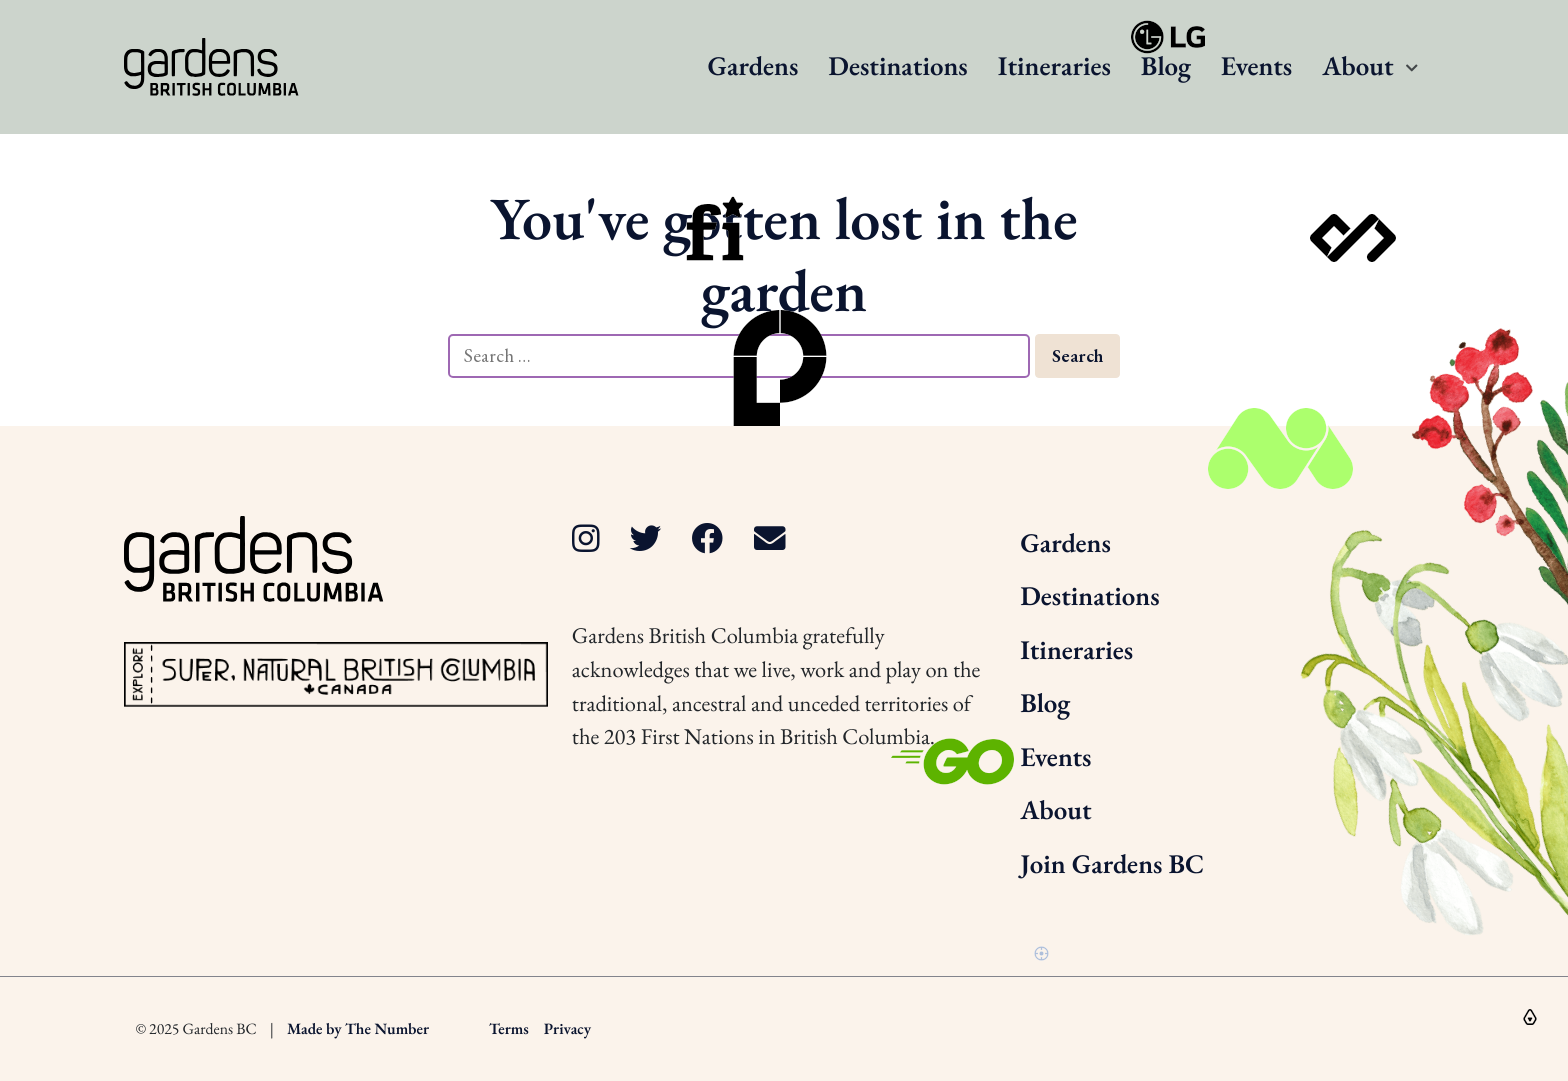  Describe the element at coordinates (715, 227) in the screenshot. I see `fonticons brand logo` at that location.